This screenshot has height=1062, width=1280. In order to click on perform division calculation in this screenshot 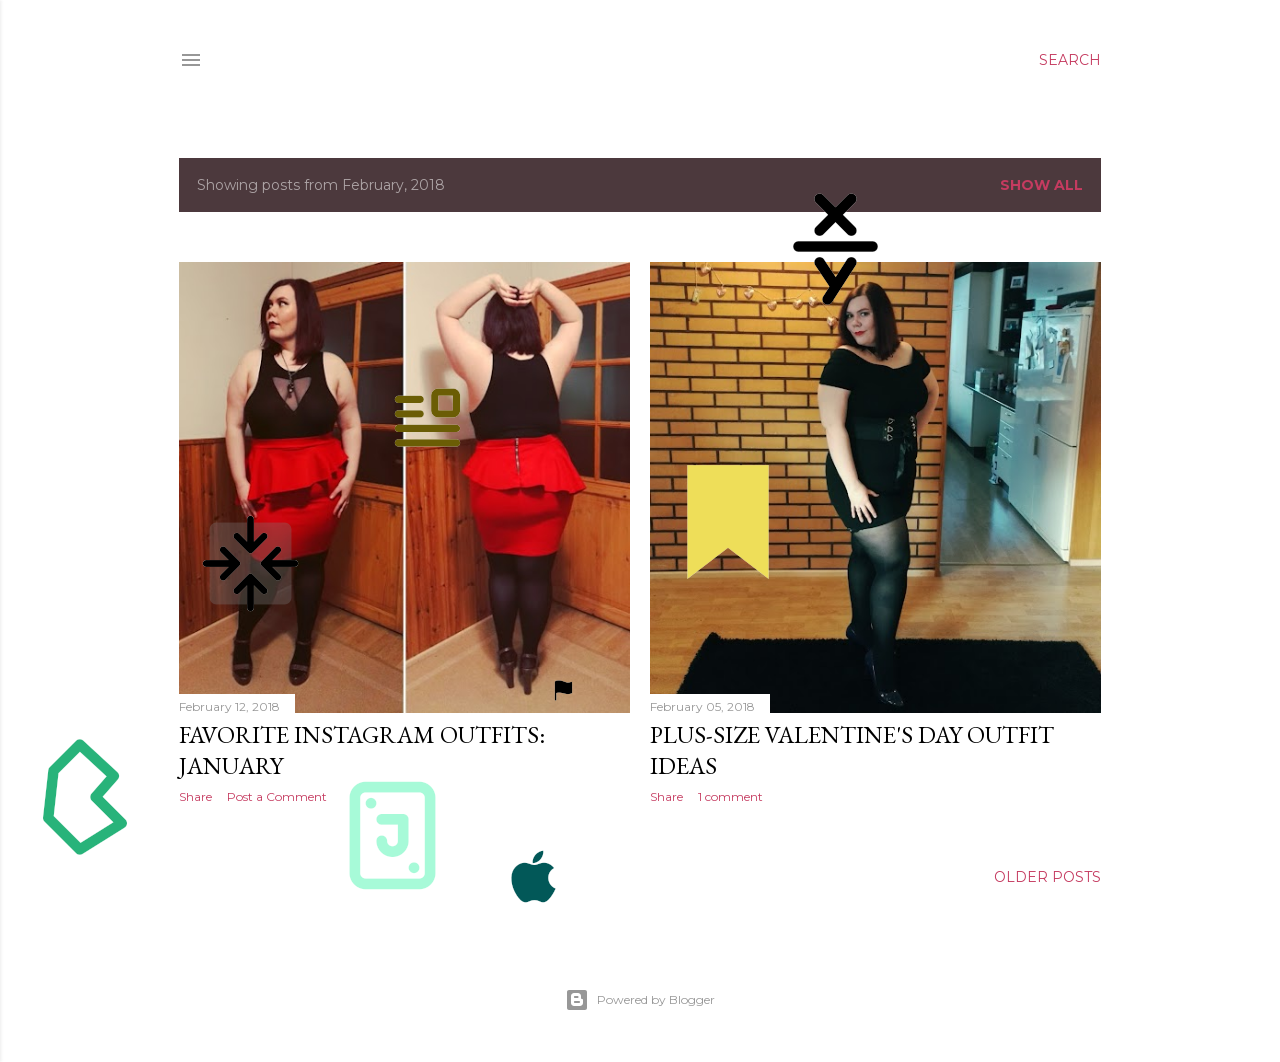, I will do `click(835, 246)`.